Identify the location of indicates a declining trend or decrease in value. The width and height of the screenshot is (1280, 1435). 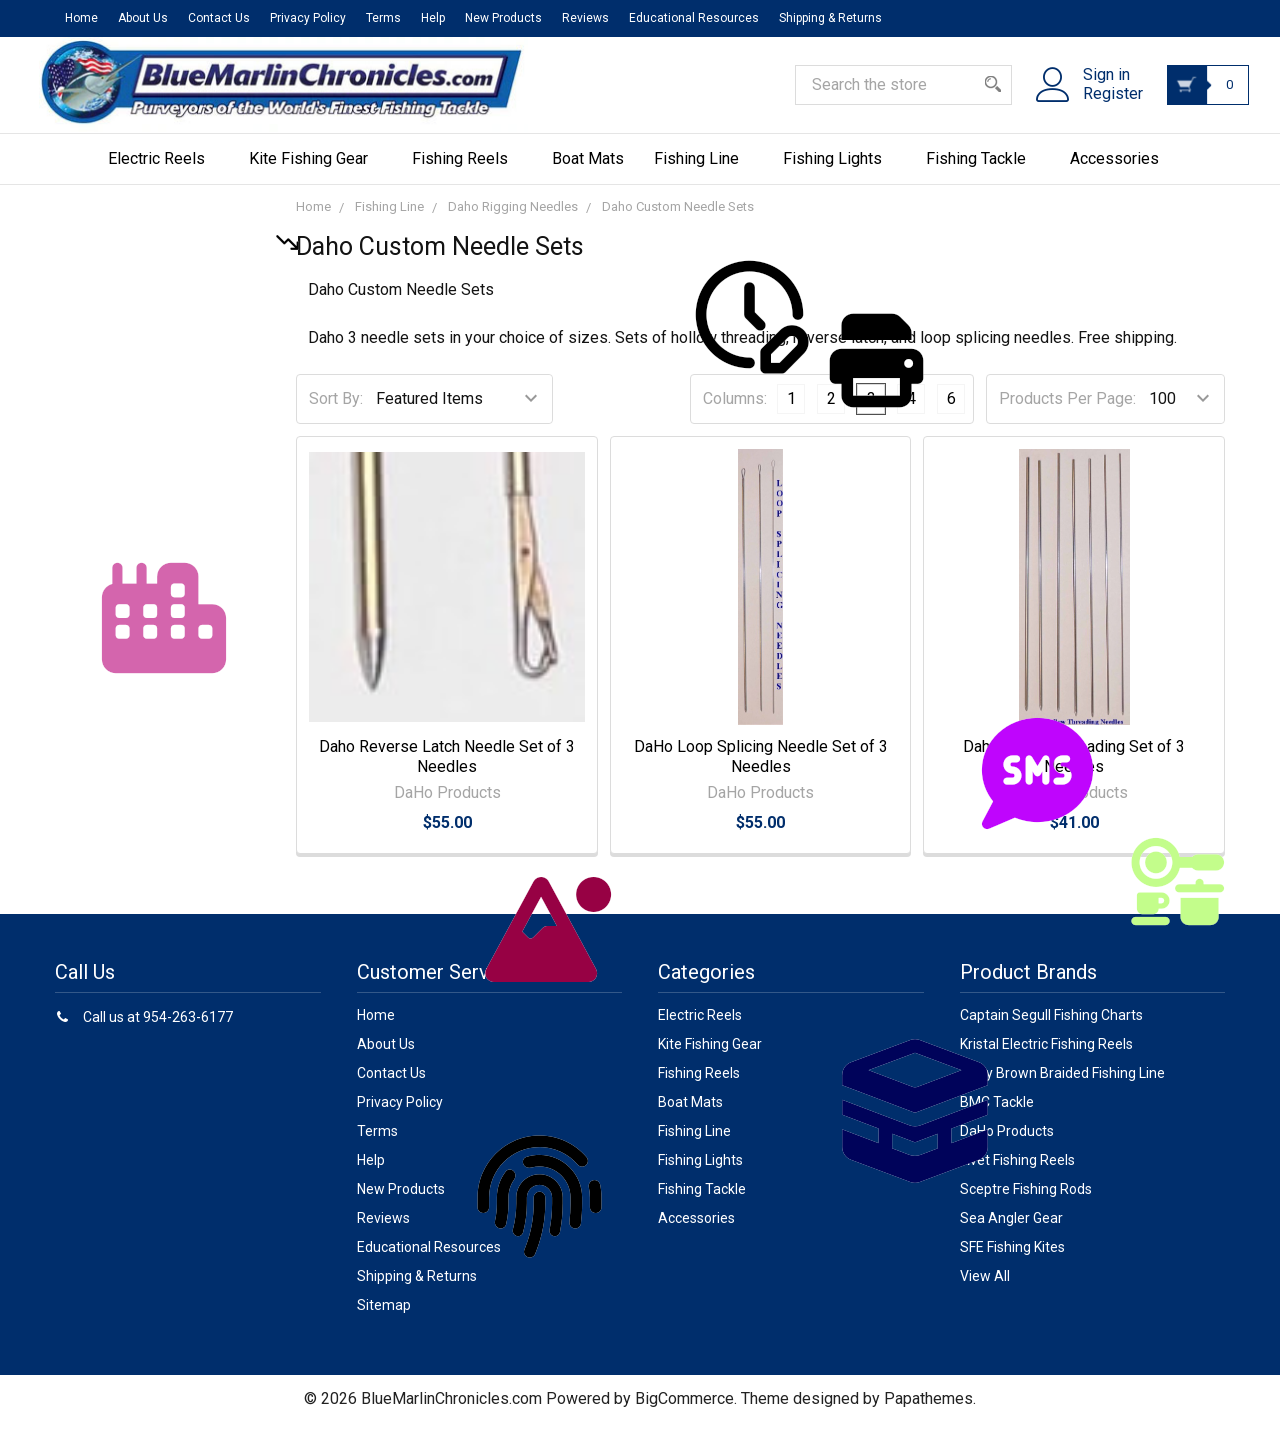
(287, 242).